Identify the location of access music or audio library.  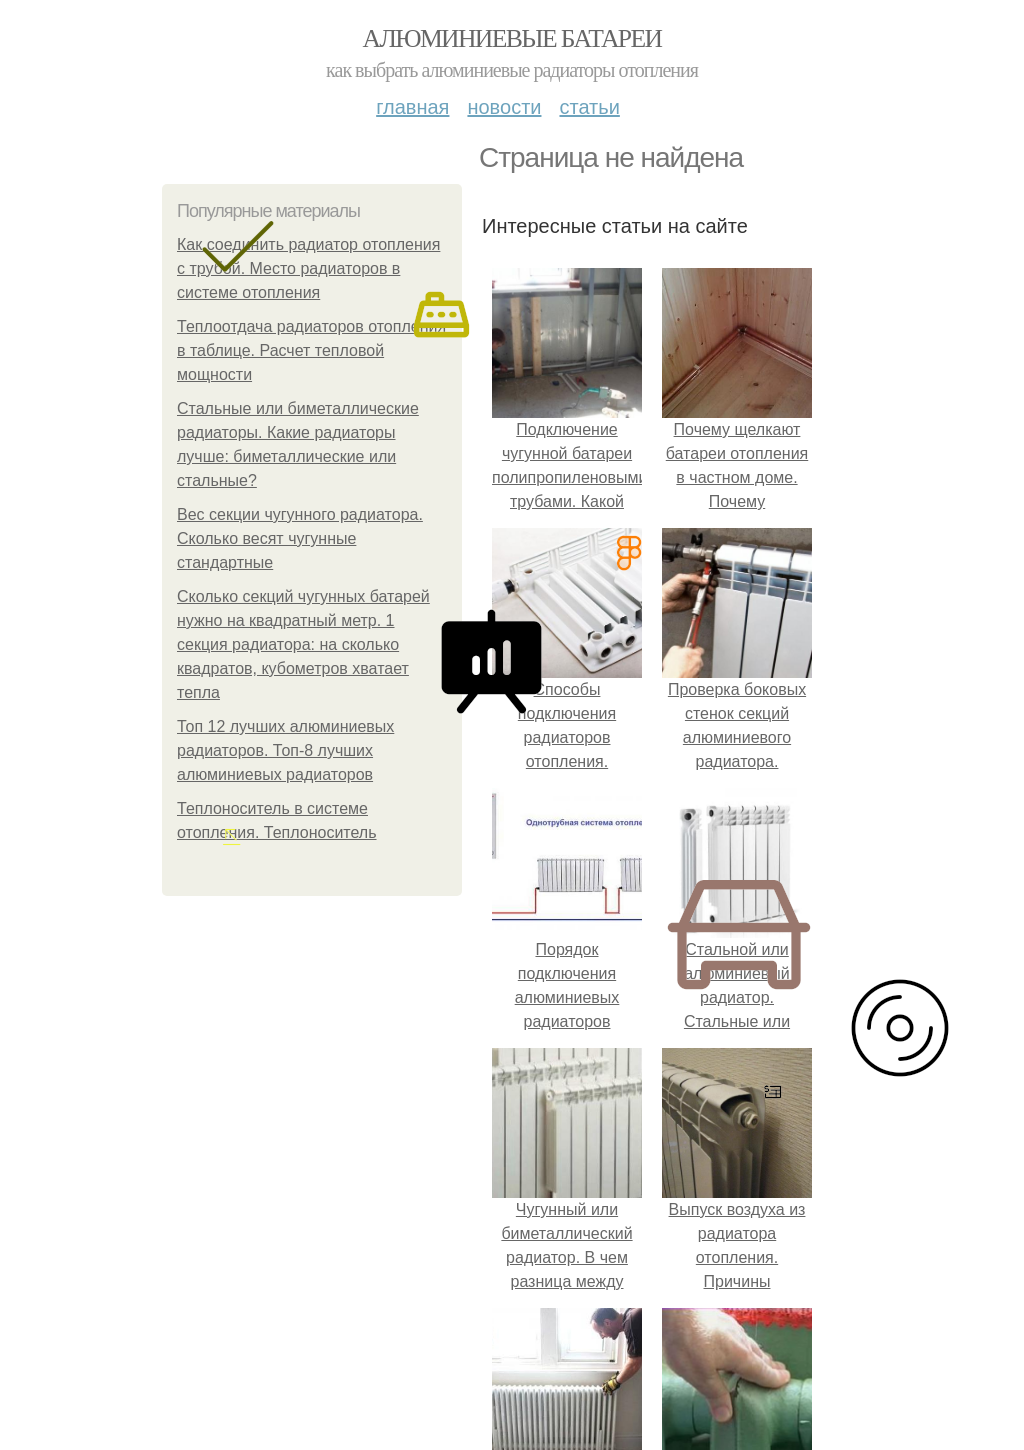
(900, 1028).